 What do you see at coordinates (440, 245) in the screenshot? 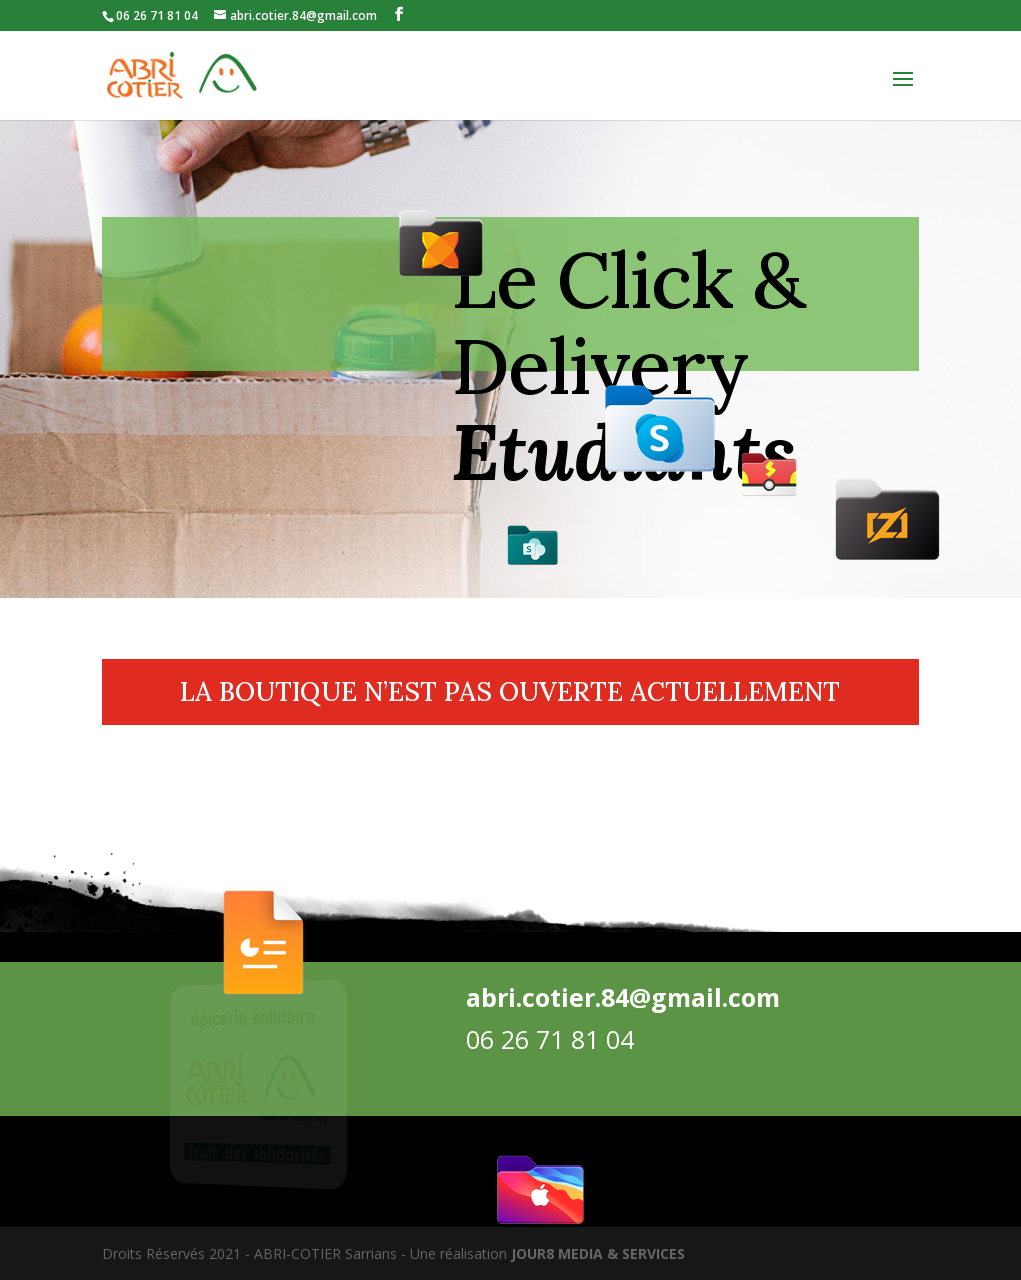
I see `folder containing haxe project files` at bounding box center [440, 245].